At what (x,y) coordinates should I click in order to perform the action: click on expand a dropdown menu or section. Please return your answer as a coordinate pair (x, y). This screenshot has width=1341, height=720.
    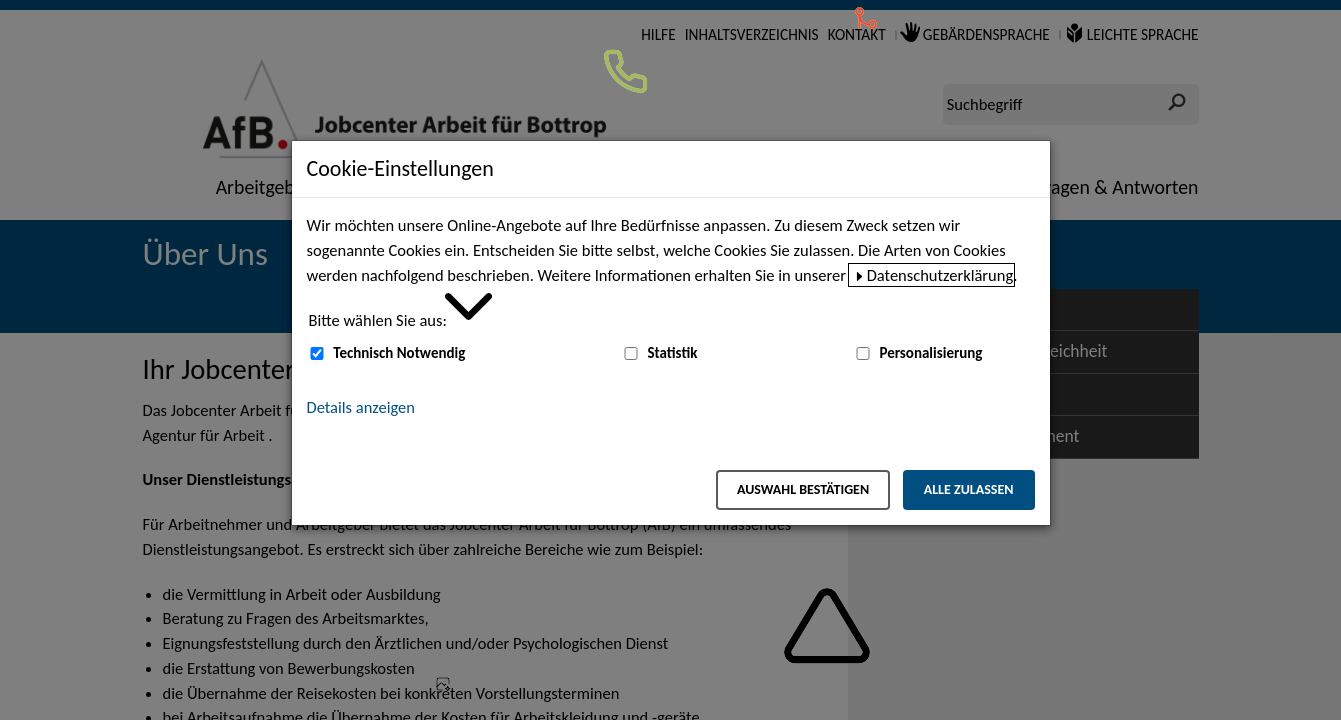
    Looking at the image, I should click on (468, 306).